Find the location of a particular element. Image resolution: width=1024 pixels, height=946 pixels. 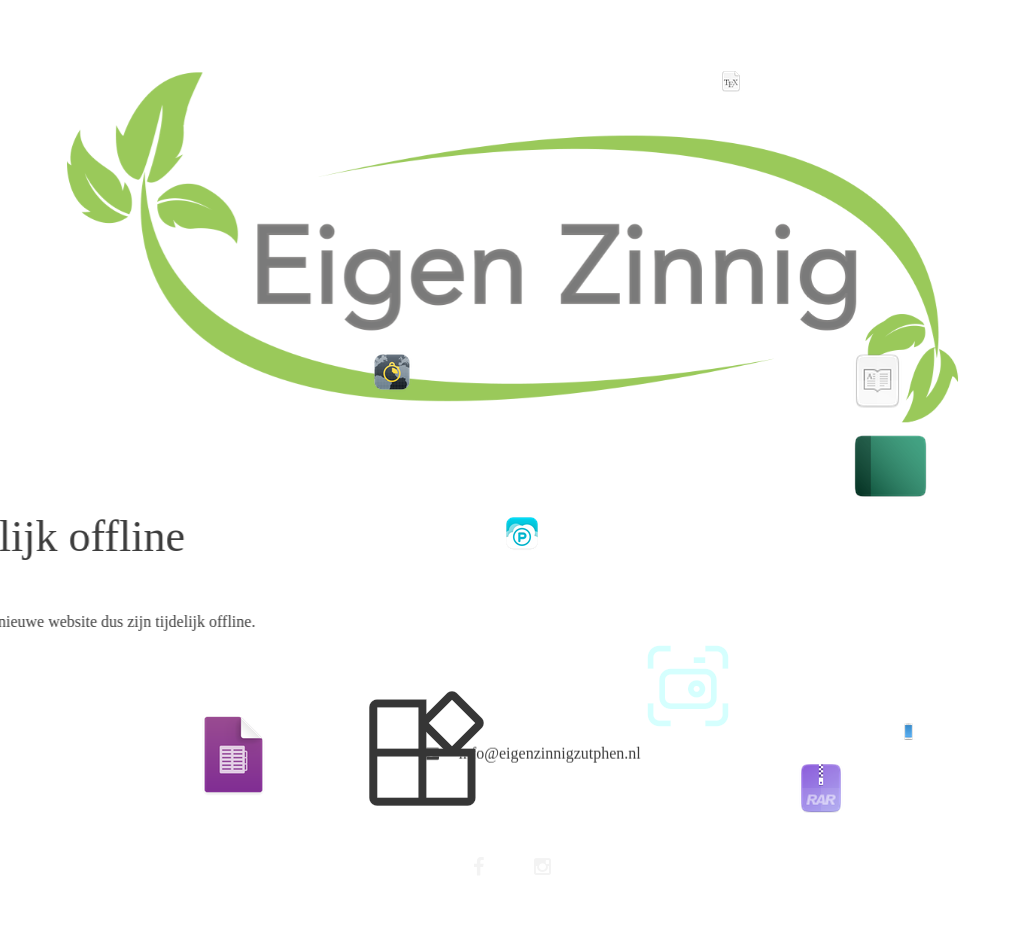

install new software or application is located at coordinates (426, 748).